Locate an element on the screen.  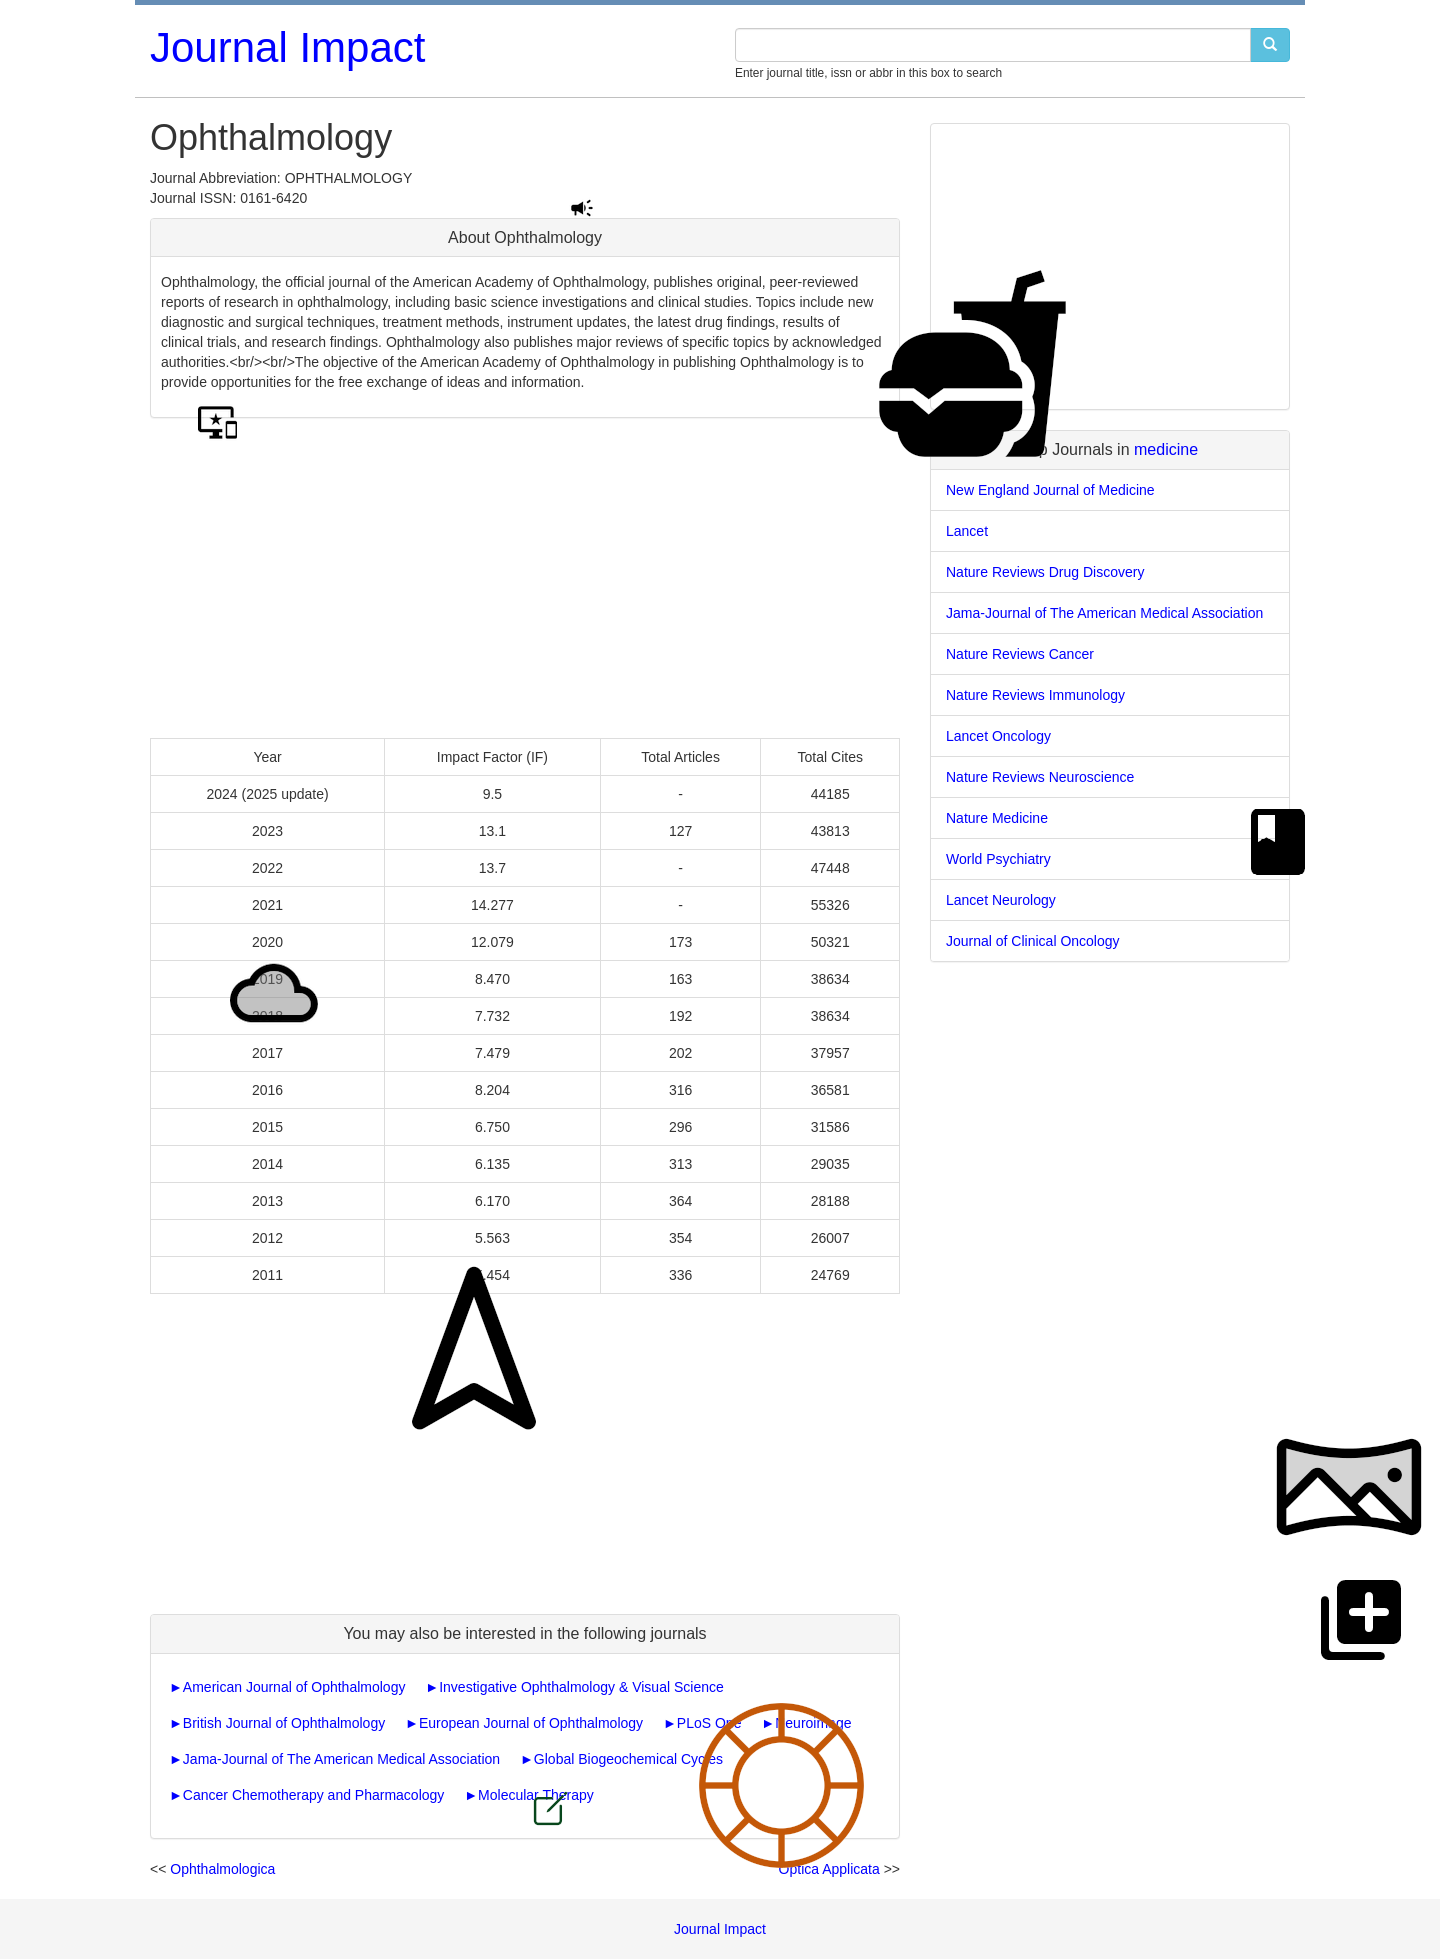
create or compose new content is located at coordinates (550, 1808).